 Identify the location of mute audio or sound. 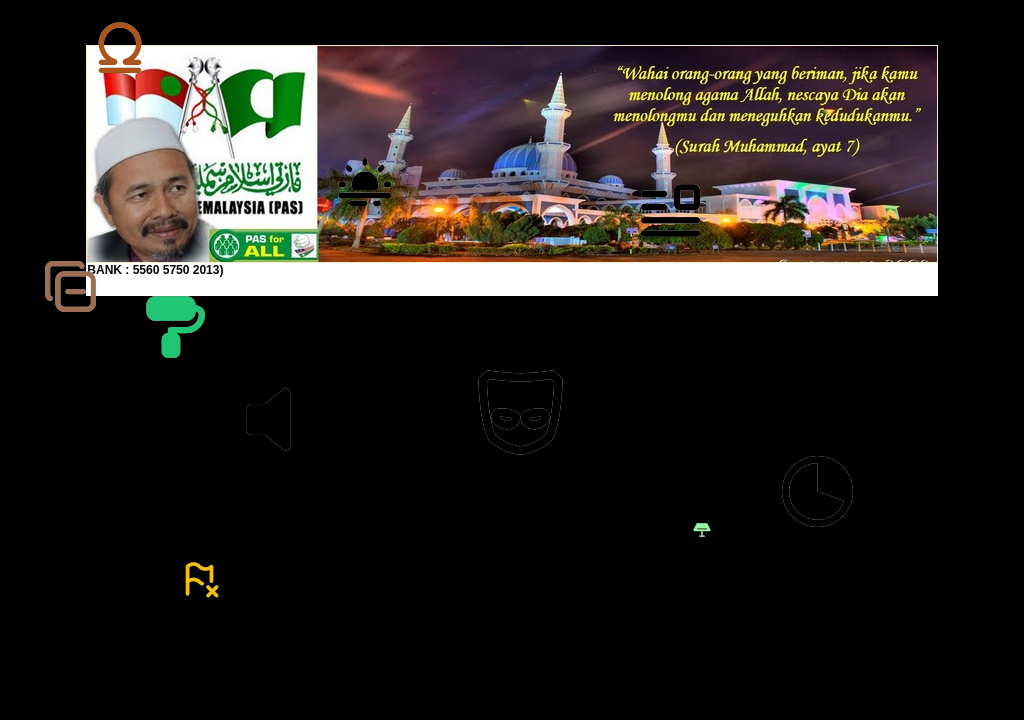
(268, 419).